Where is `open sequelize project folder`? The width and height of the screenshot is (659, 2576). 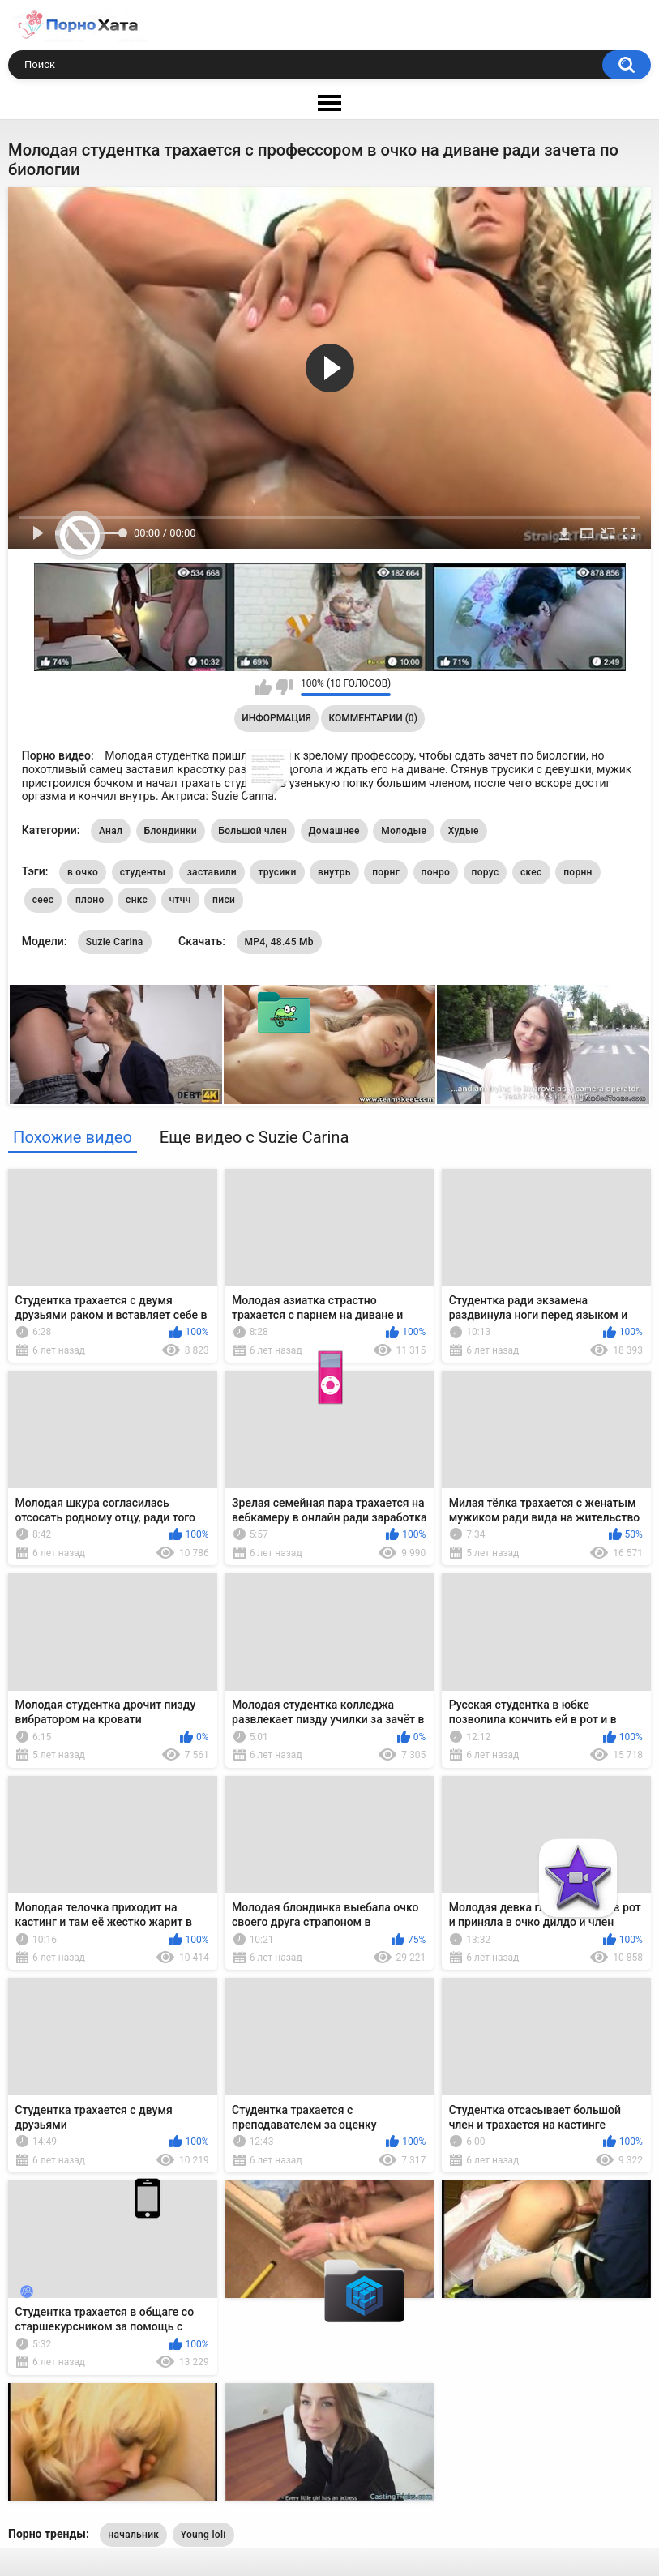 open sequelize project folder is located at coordinates (364, 2293).